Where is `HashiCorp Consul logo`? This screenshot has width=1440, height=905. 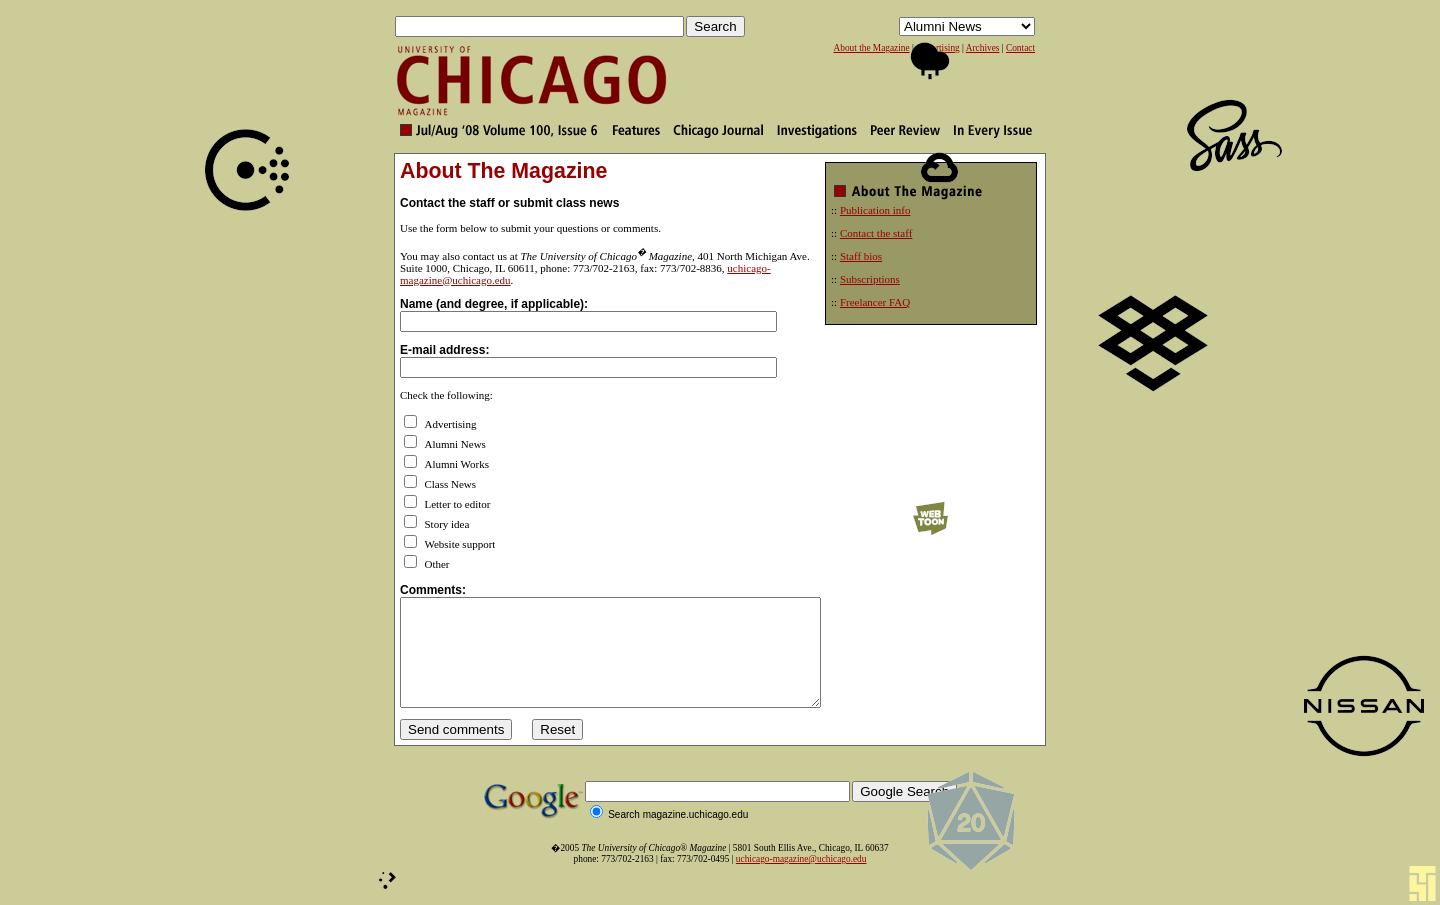
HashiCorp Consul logo is located at coordinates (247, 170).